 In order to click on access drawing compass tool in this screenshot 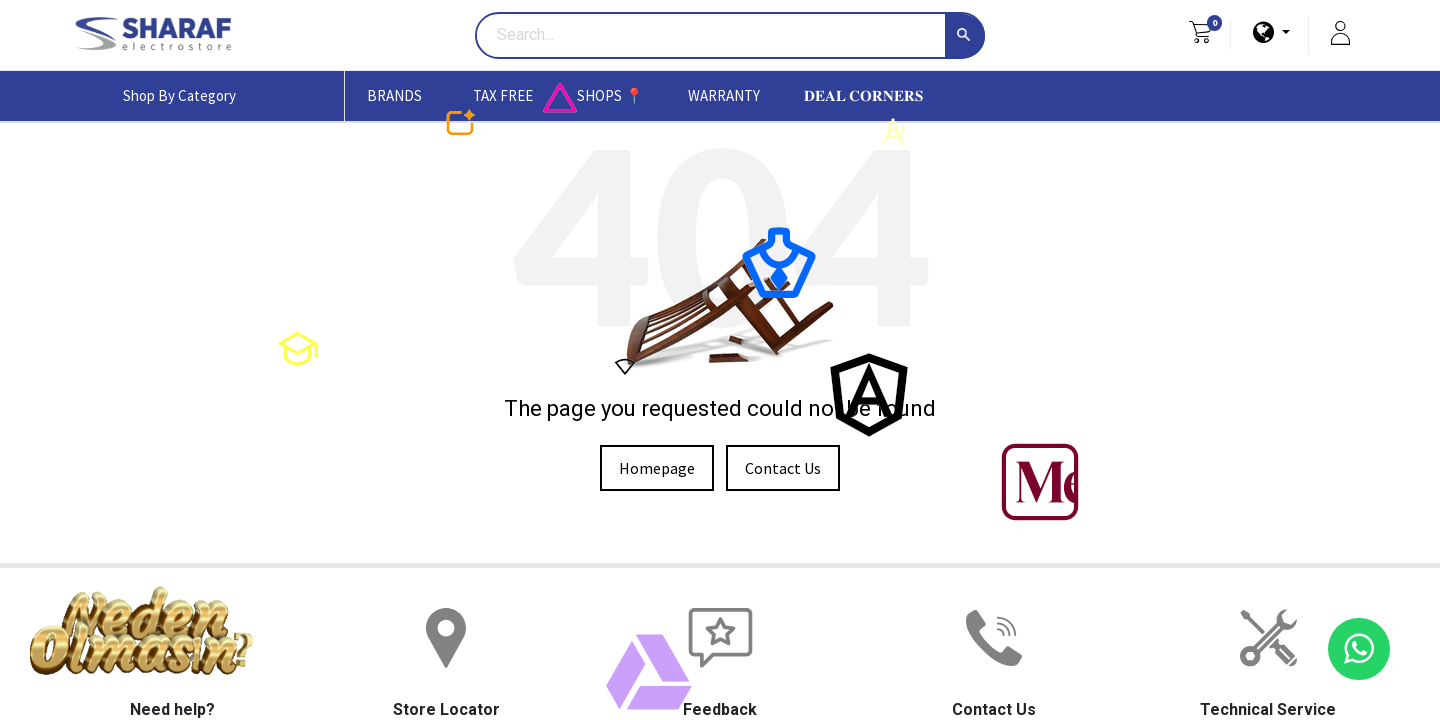, I will do `click(893, 132)`.